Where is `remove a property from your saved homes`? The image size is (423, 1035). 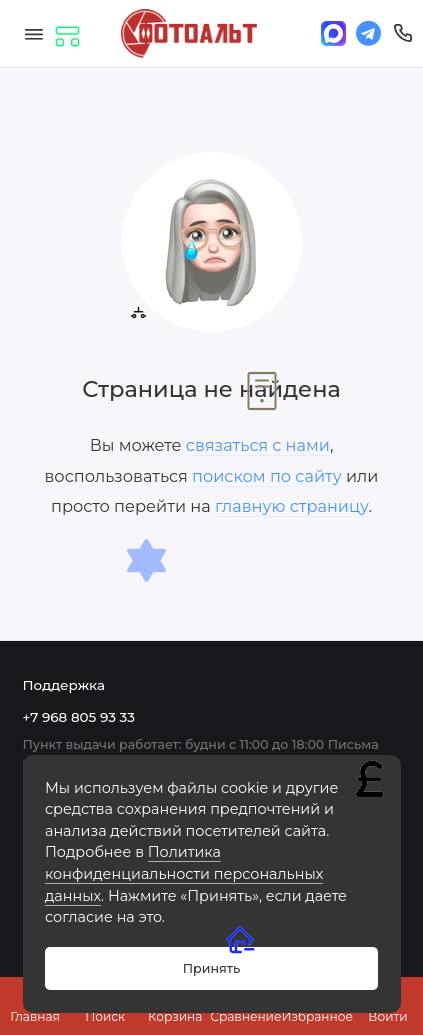
remove a property from your saved homes is located at coordinates (240, 940).